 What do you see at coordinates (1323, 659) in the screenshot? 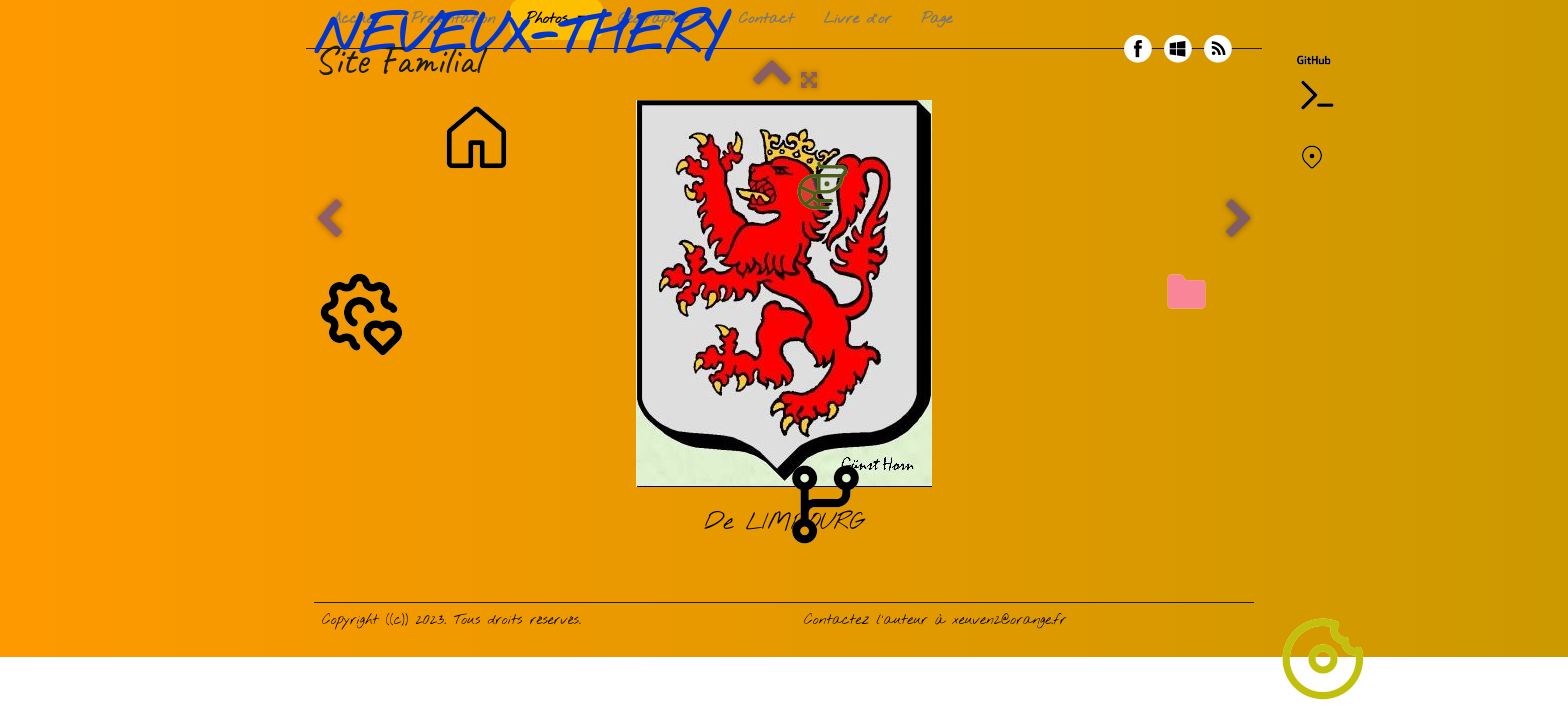
I see `access food or bakery category` at bounding box center [1323, 659].